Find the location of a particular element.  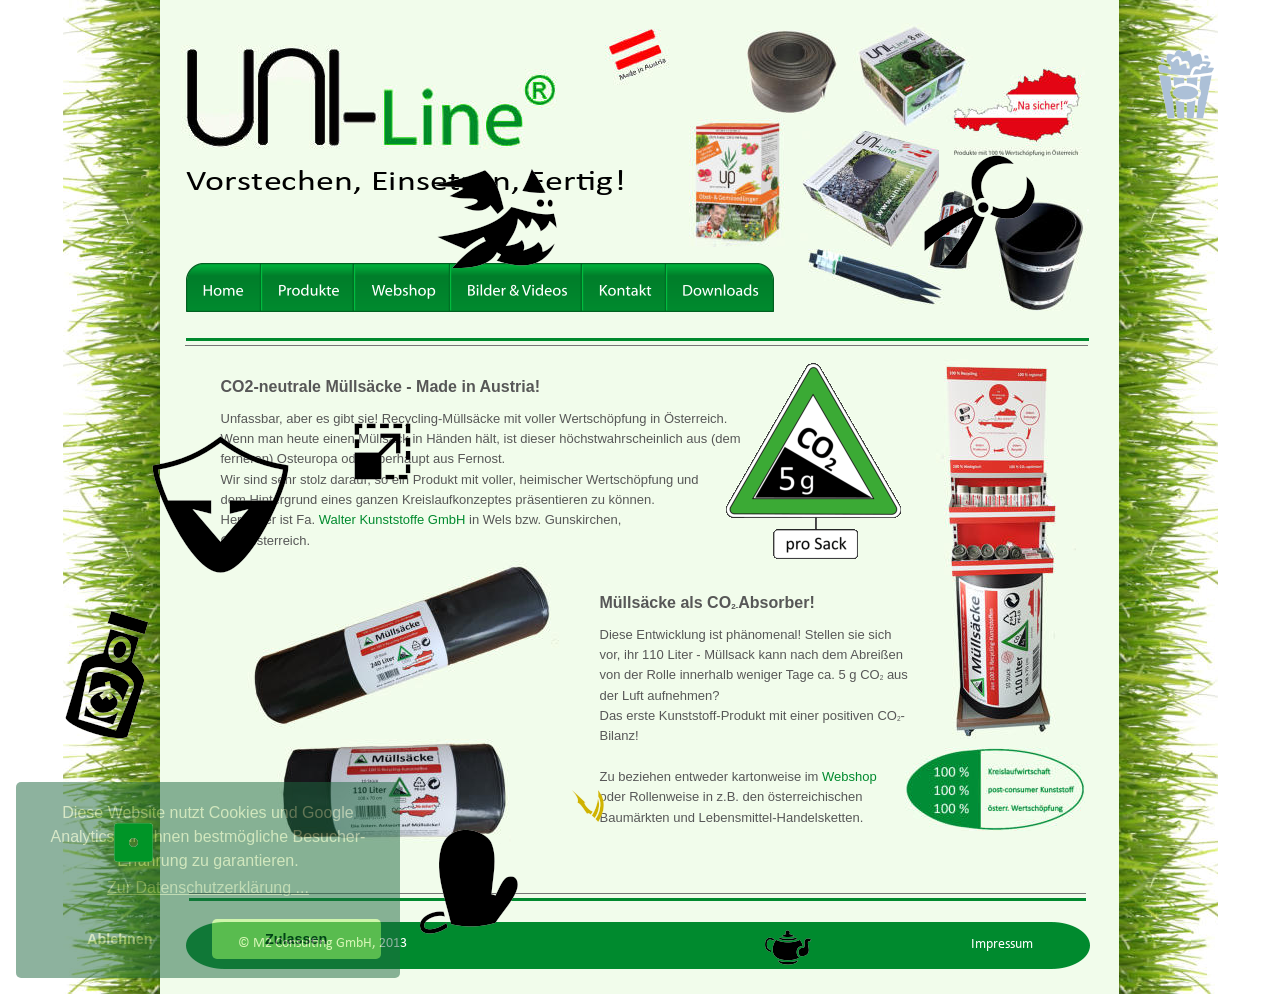

access tea or beverage-related features is located at coordinates (788, 947).